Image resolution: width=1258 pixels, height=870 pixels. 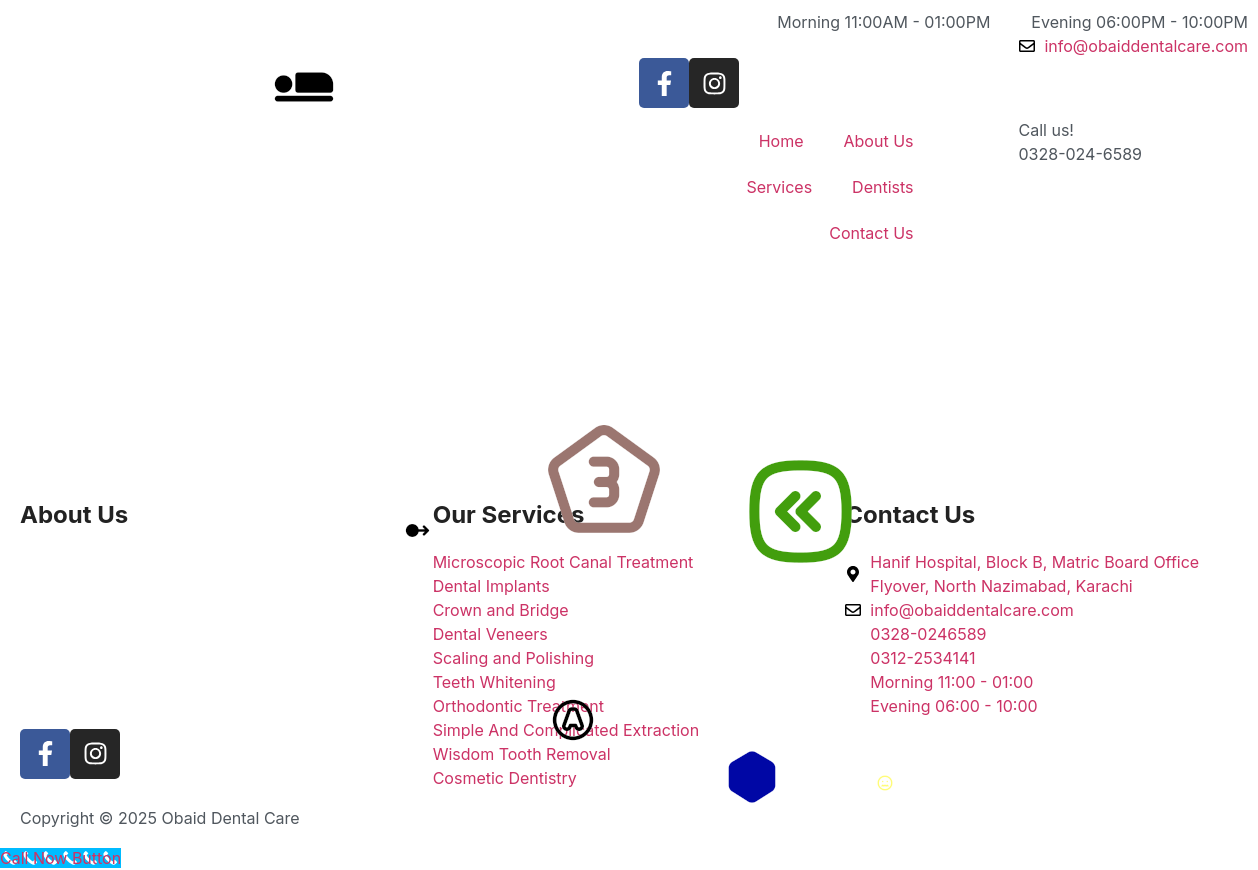 I want to click on go back to previous section, so click(x=800, y=511).